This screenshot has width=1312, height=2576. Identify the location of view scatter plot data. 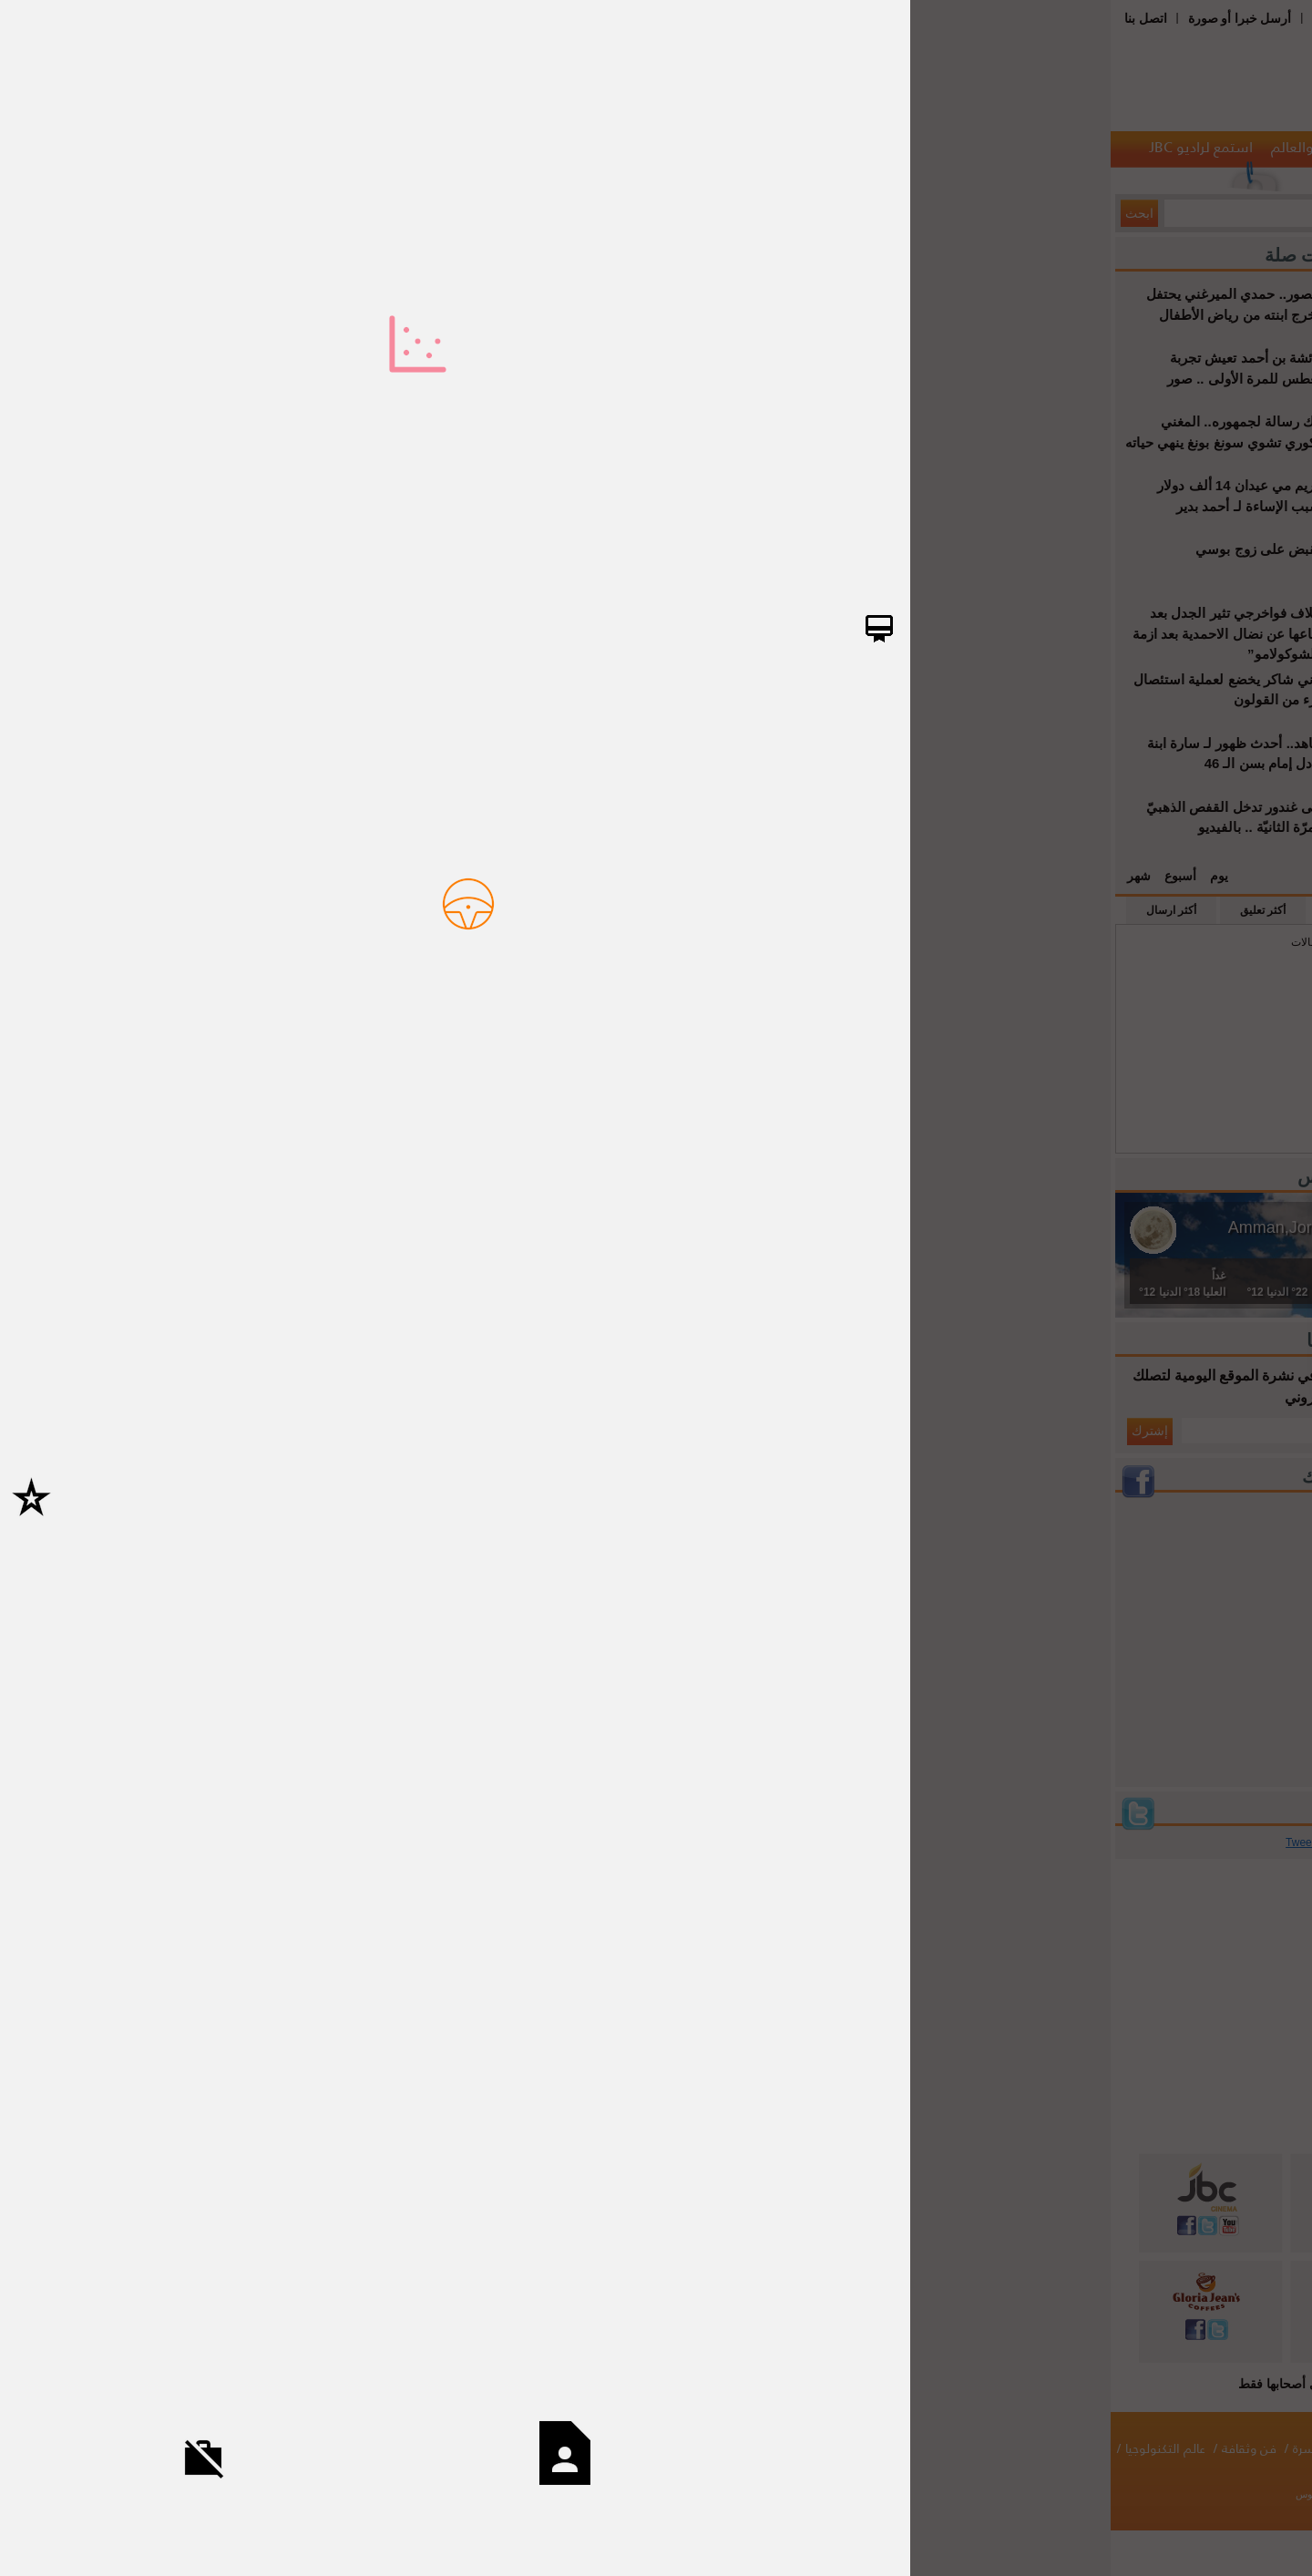
(417, 344).